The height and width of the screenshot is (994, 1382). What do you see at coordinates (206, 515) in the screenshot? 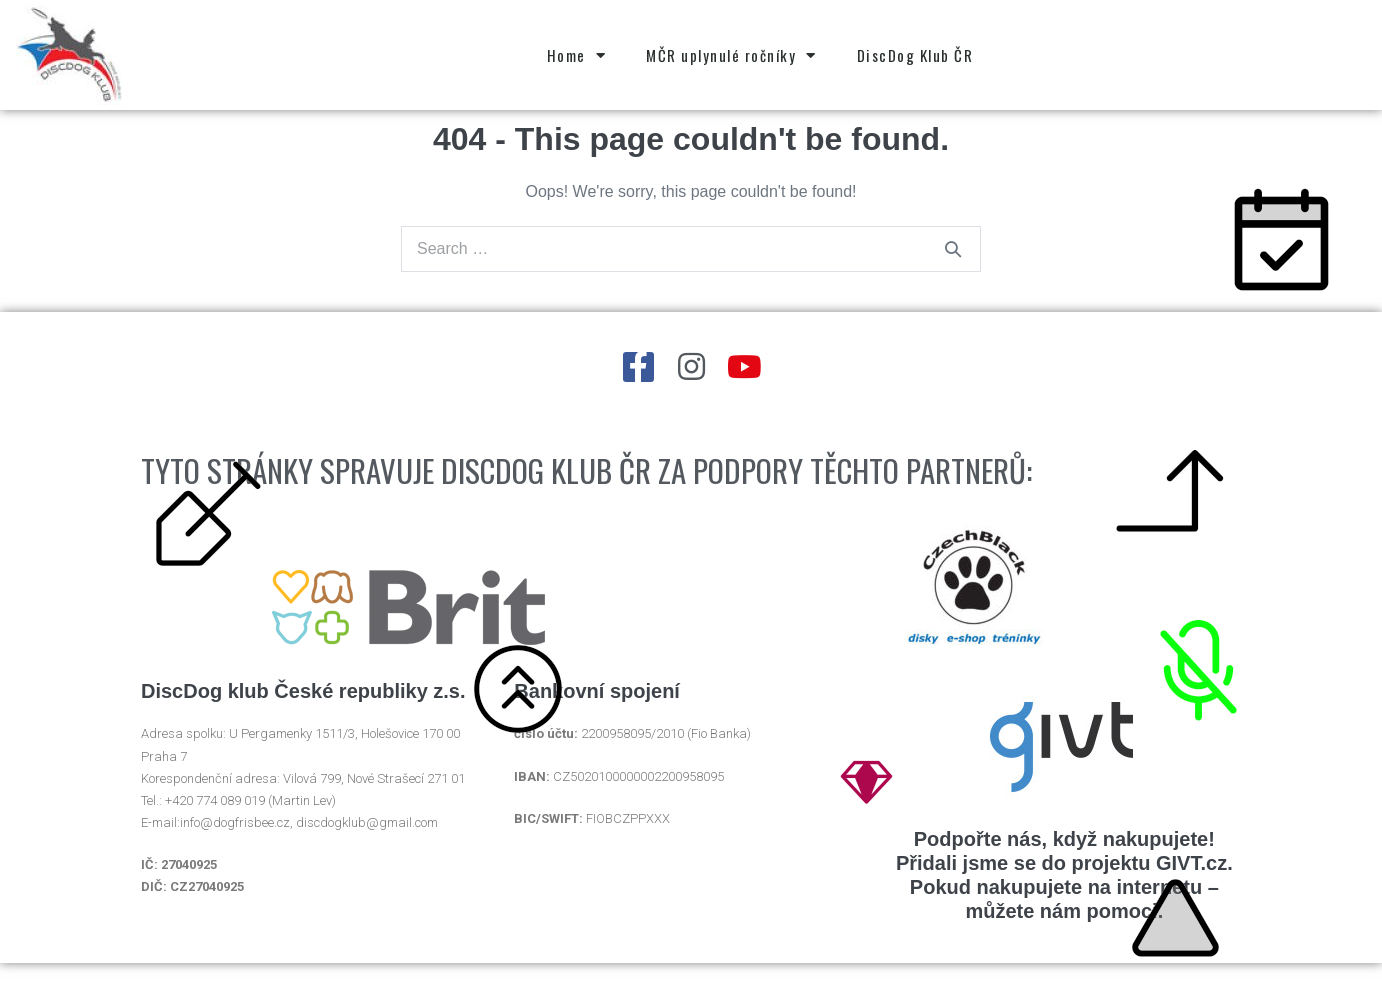
I see `access gardening or landscaping tools` at bounding box center [206, 515].